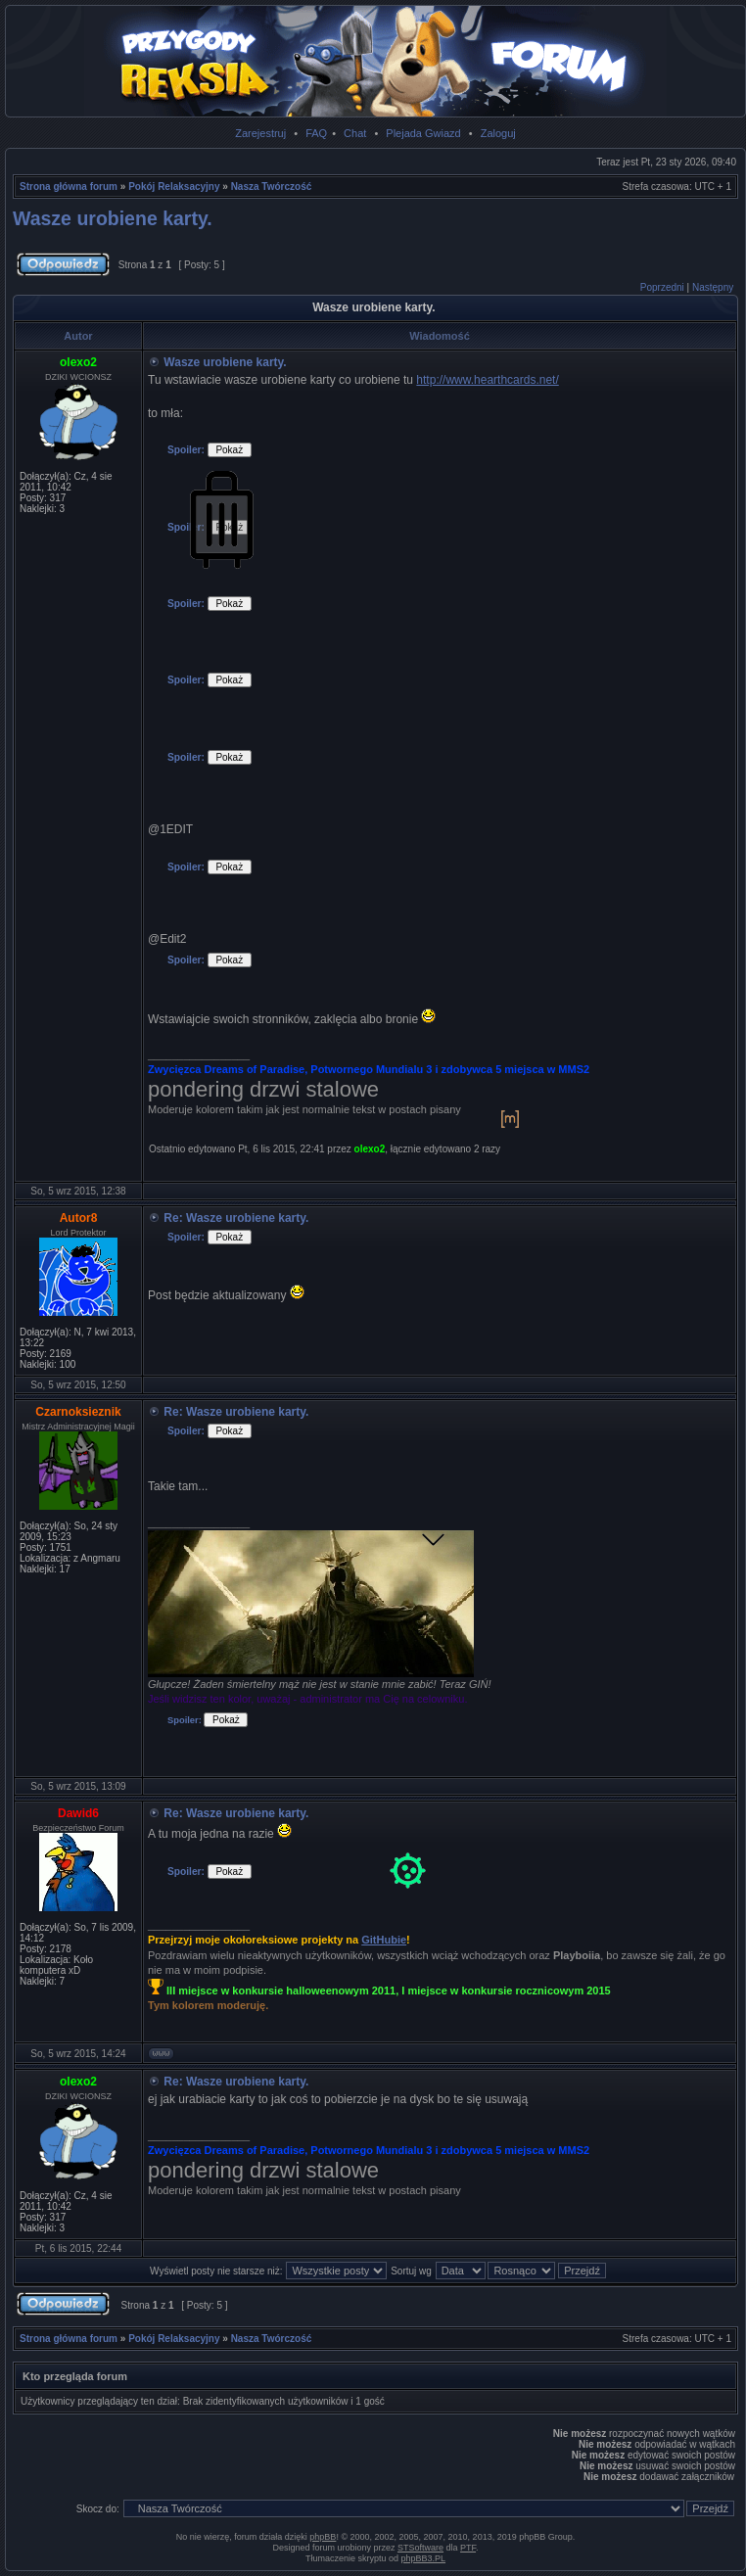 Image resolution: width=746 pixels, height=2576 pixels. What do you see at coordinates (433, 1538) in the screenshot?
I see `expand a dropdown menu or section` at bounding box center [433, 1538].